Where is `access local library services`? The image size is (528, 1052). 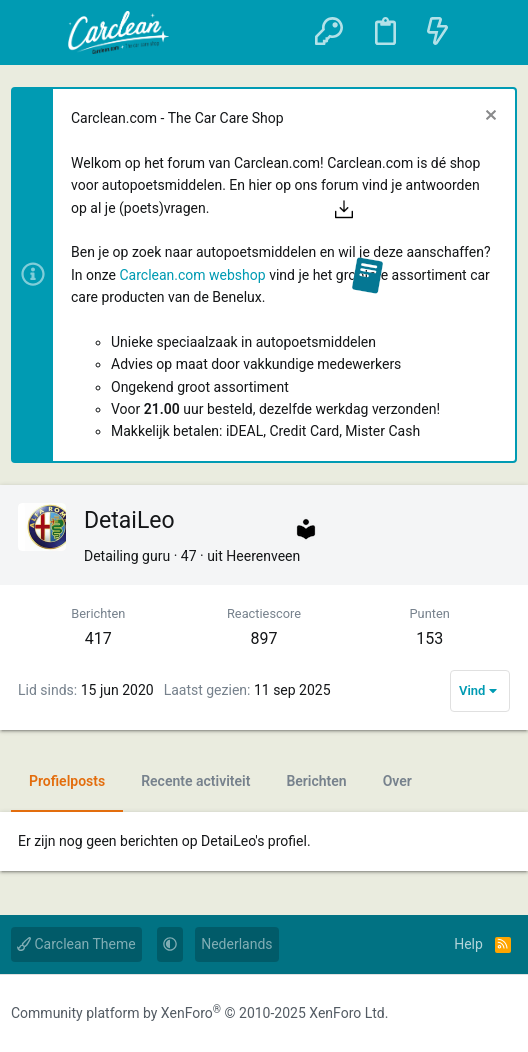 access local library services is located at coordinates (306, 529).